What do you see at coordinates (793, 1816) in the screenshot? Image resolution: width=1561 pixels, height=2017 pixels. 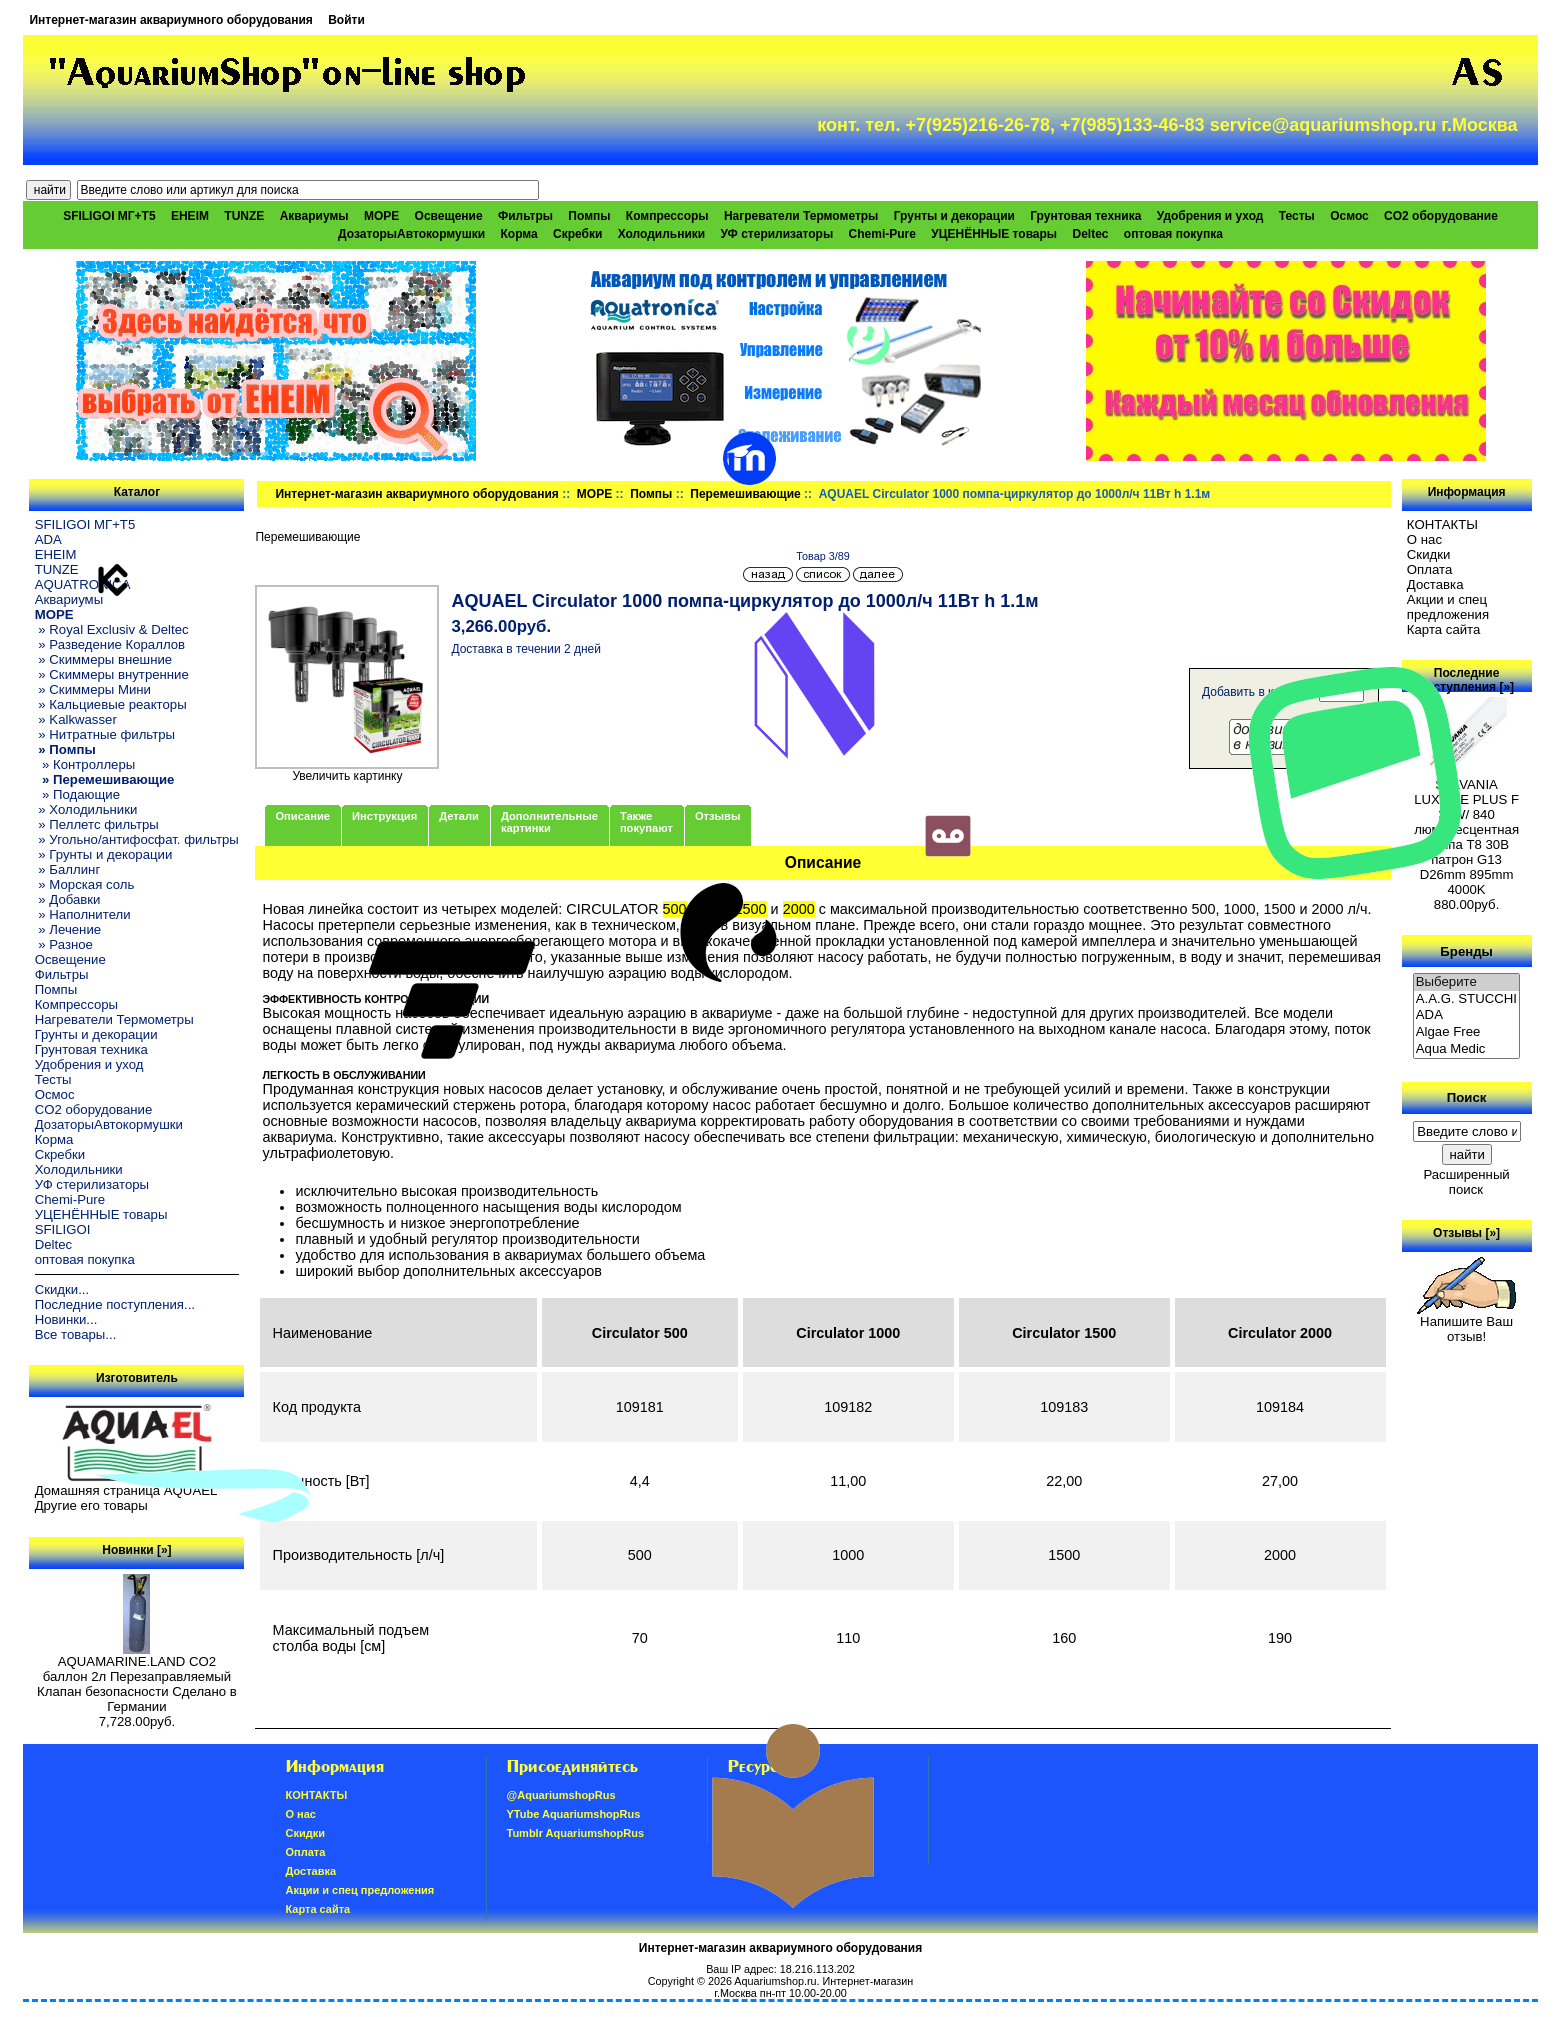 I see `electron-builder logo` at bounding box center [793, 1816].